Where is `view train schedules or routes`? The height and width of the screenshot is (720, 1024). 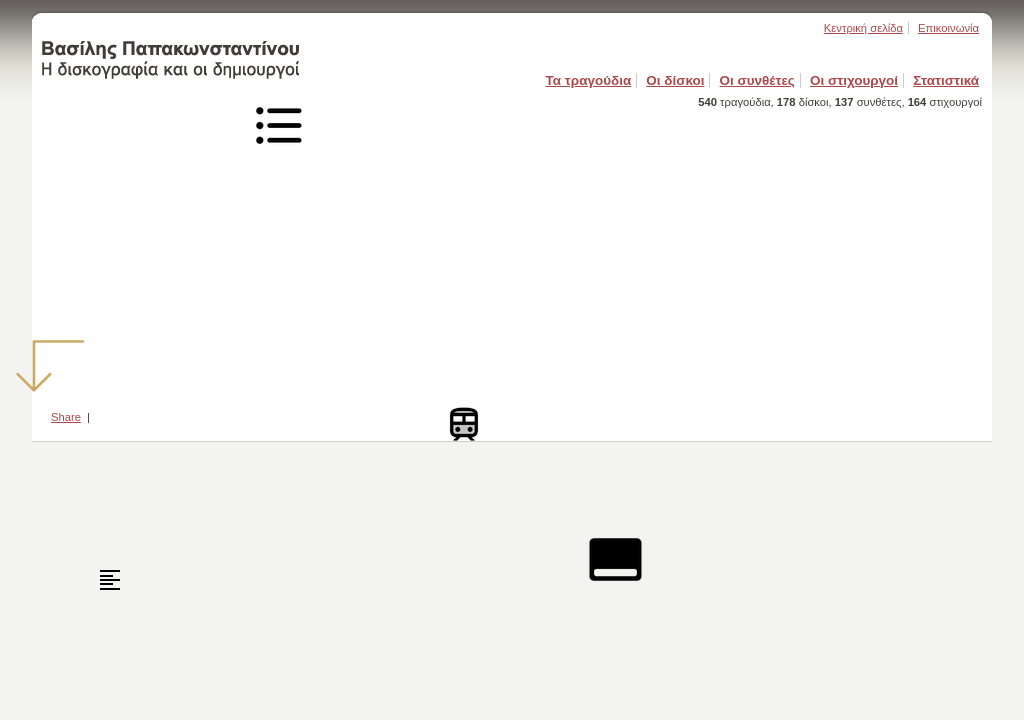 view train schedules or routes is located at coordinates (464, 425).